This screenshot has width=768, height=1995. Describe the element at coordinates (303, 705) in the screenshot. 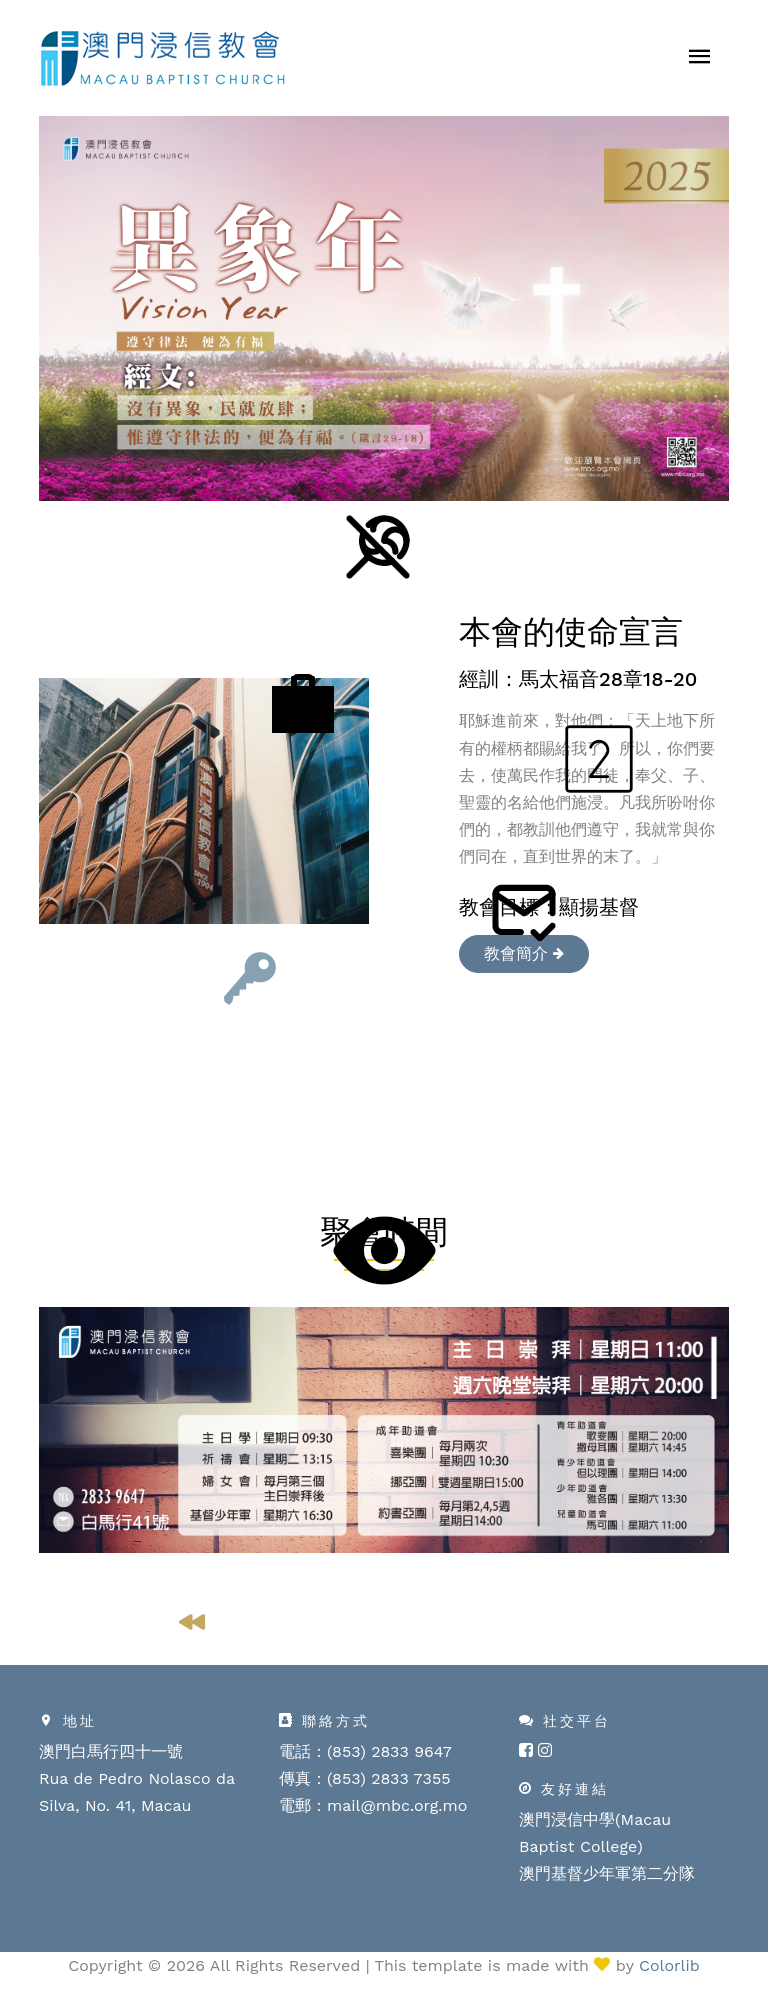

I see `access work-related files or documents` at that location.